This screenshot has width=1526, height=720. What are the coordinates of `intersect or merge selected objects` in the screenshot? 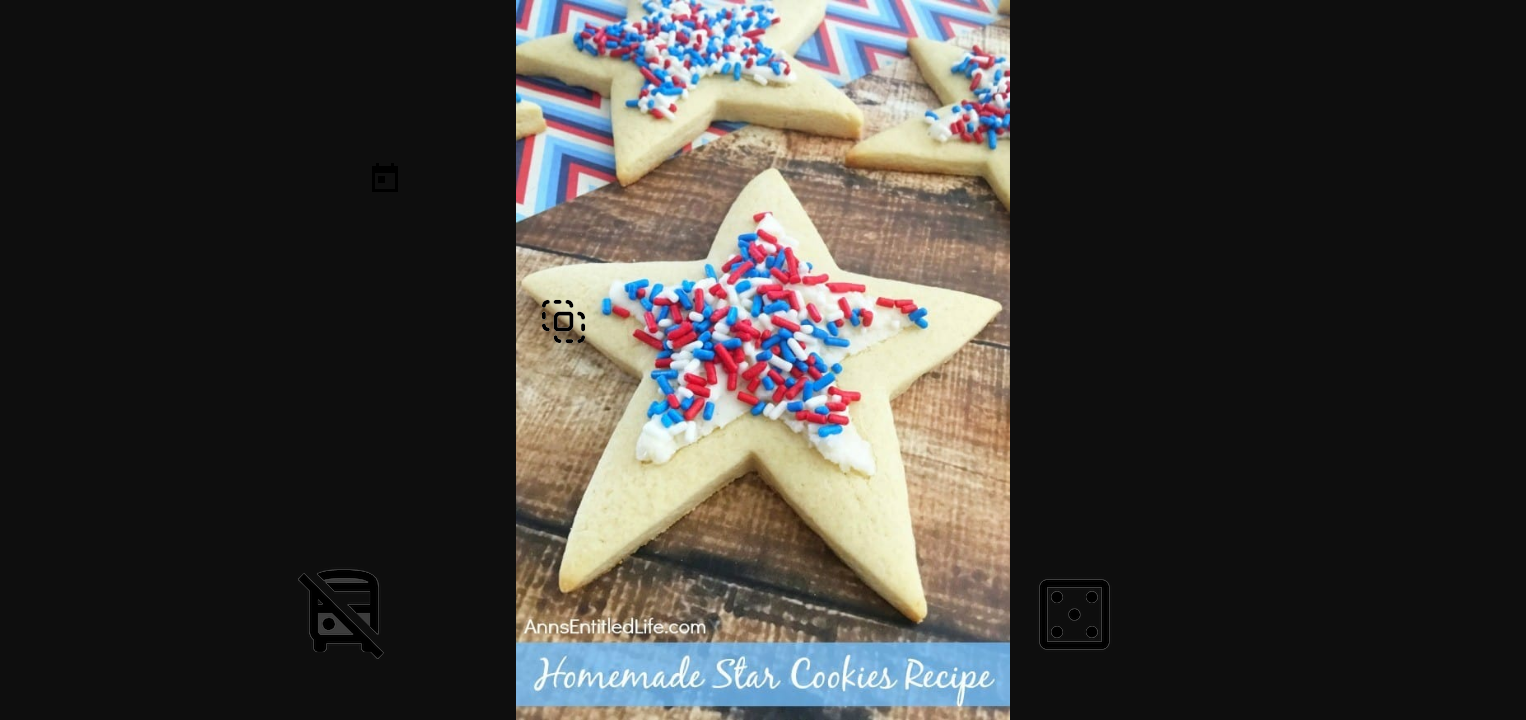 It's located at (563, 321).